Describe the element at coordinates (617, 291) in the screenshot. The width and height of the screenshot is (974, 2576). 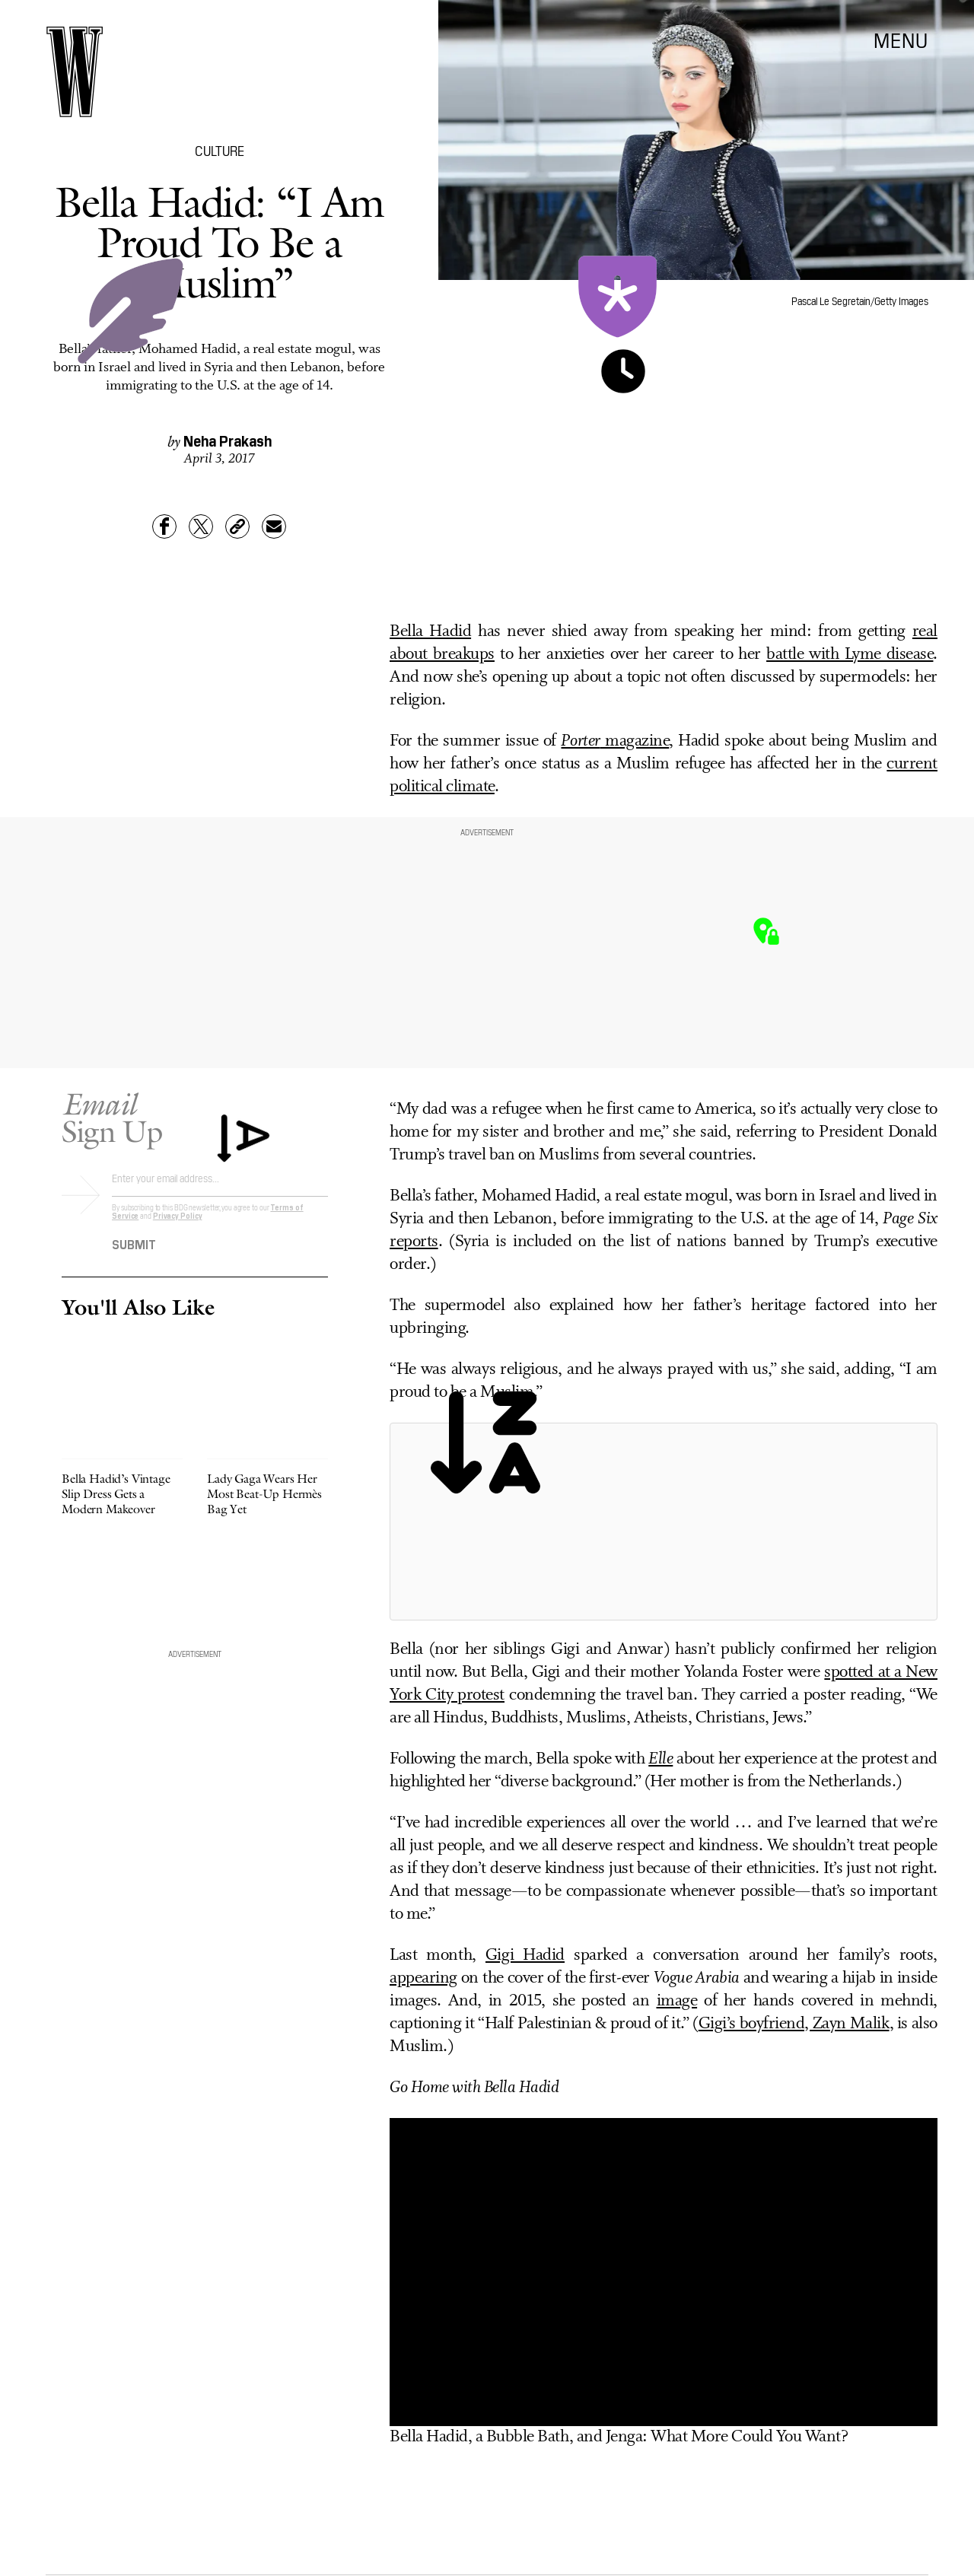
I see `indicates premium or starred security feature` at that location.